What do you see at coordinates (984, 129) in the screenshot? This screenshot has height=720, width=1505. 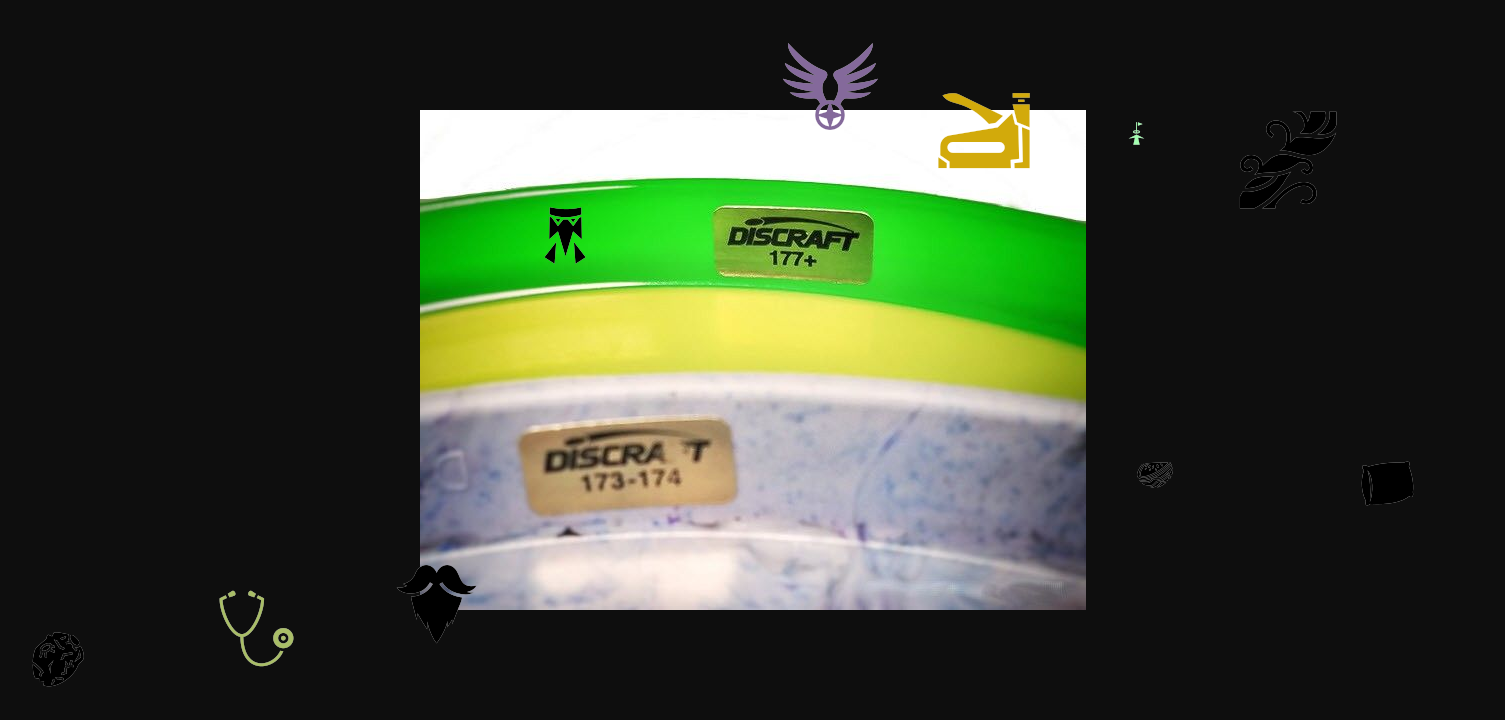 I see `use heavy-duty stapler tool` at bounding box center [984, 129].